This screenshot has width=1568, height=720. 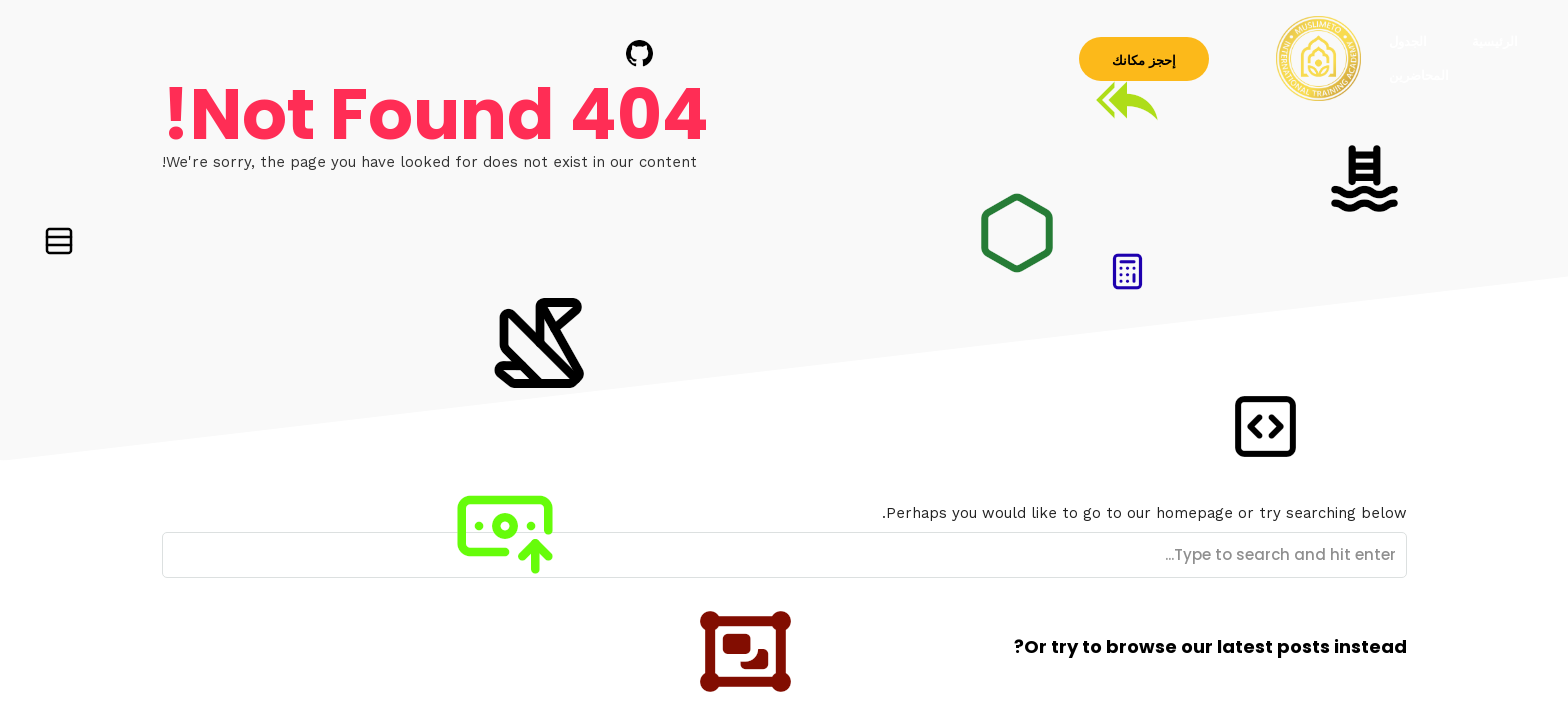 I want to click on view project on github, so click(x=639, y=53).